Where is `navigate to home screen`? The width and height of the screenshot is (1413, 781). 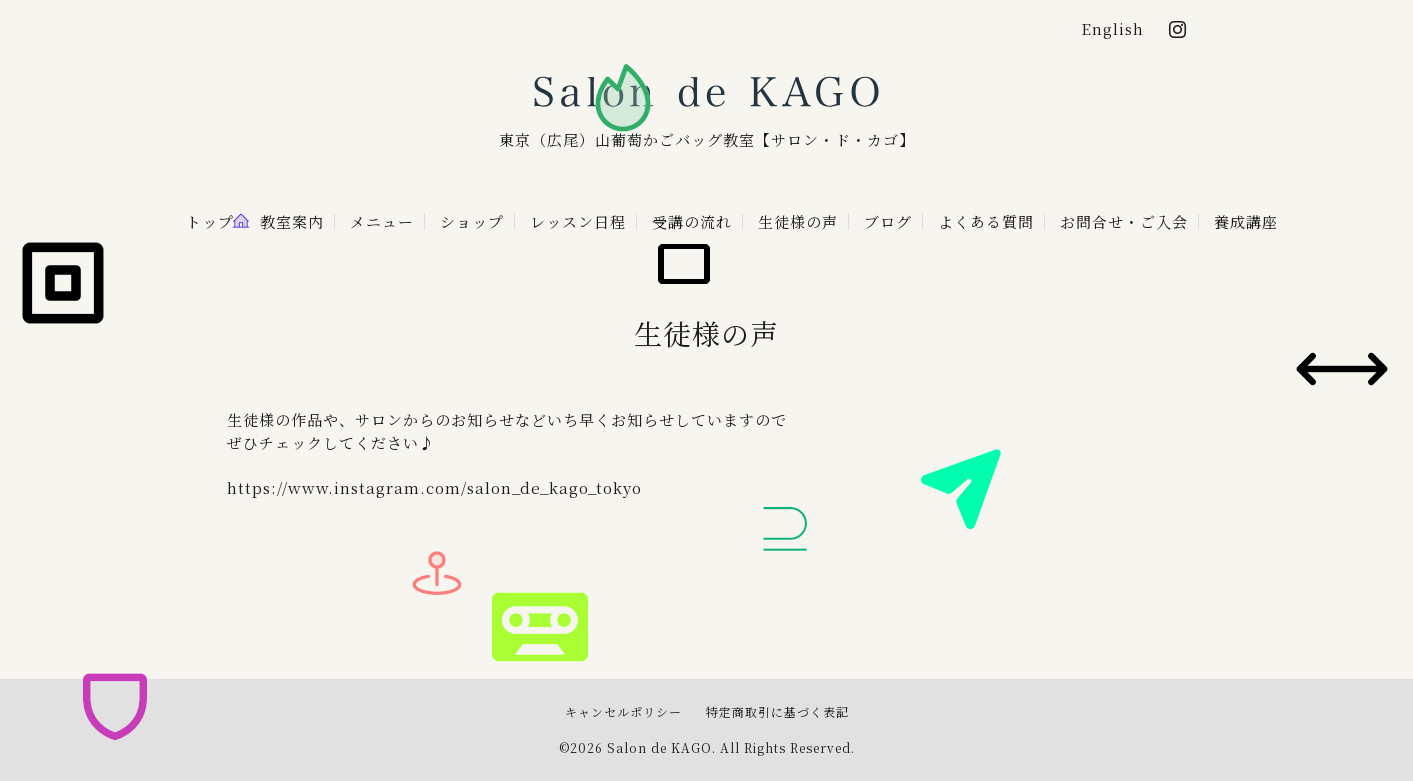
navigate to home screen is located at coordinates (241, 221).